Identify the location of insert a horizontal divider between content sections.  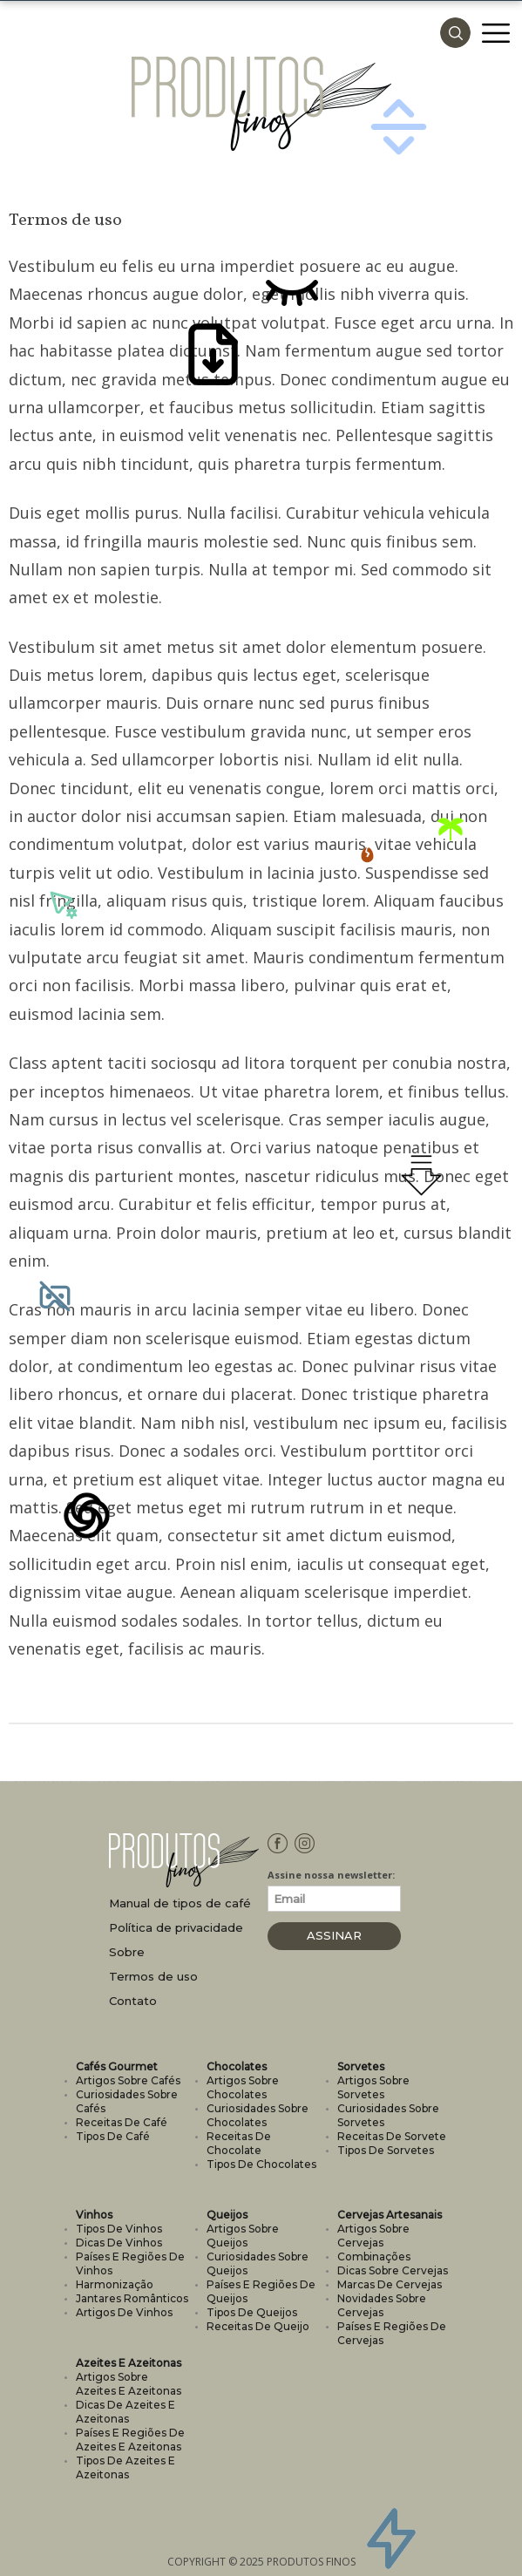
(398, 126).